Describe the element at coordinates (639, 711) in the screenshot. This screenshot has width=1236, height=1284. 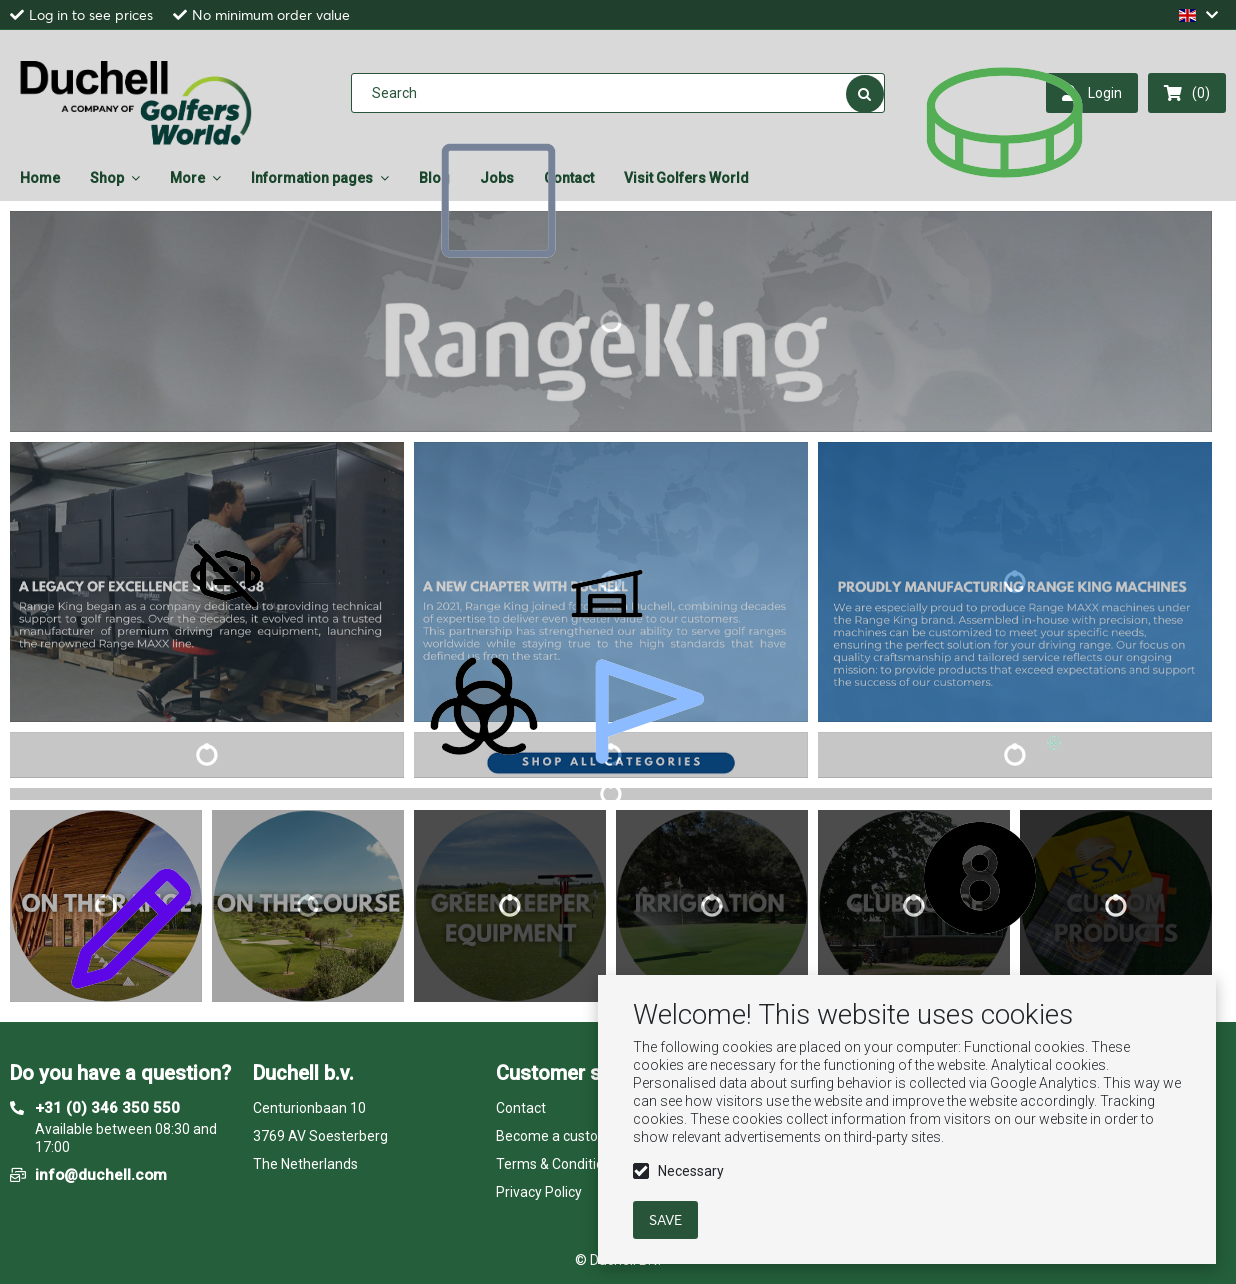
I see `flag or mark an important item` at that location.